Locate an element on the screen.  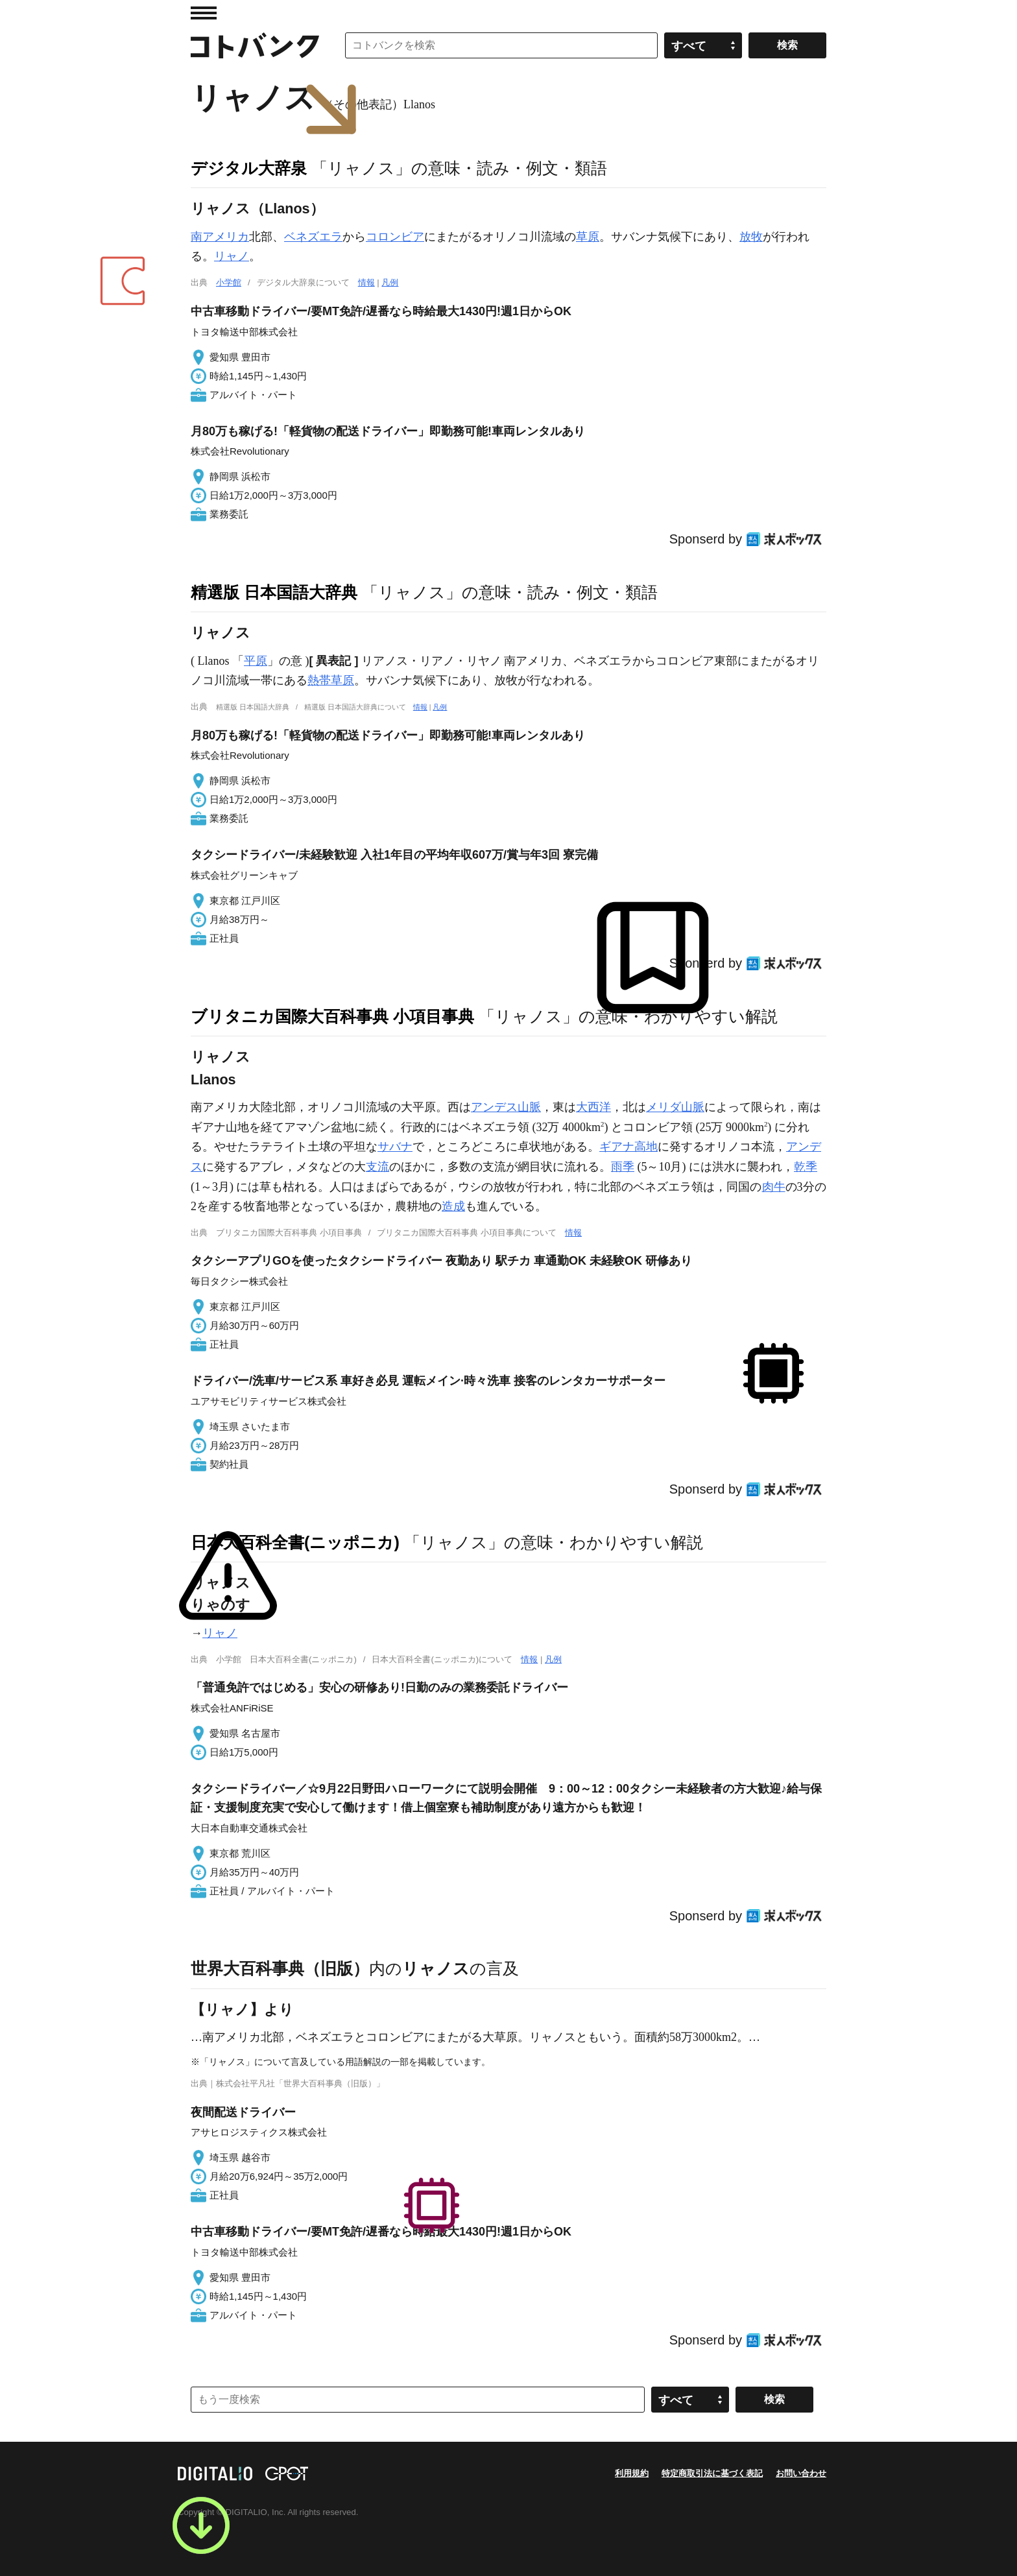
save this item to your bookmarks is located at coordinates (652, 957).